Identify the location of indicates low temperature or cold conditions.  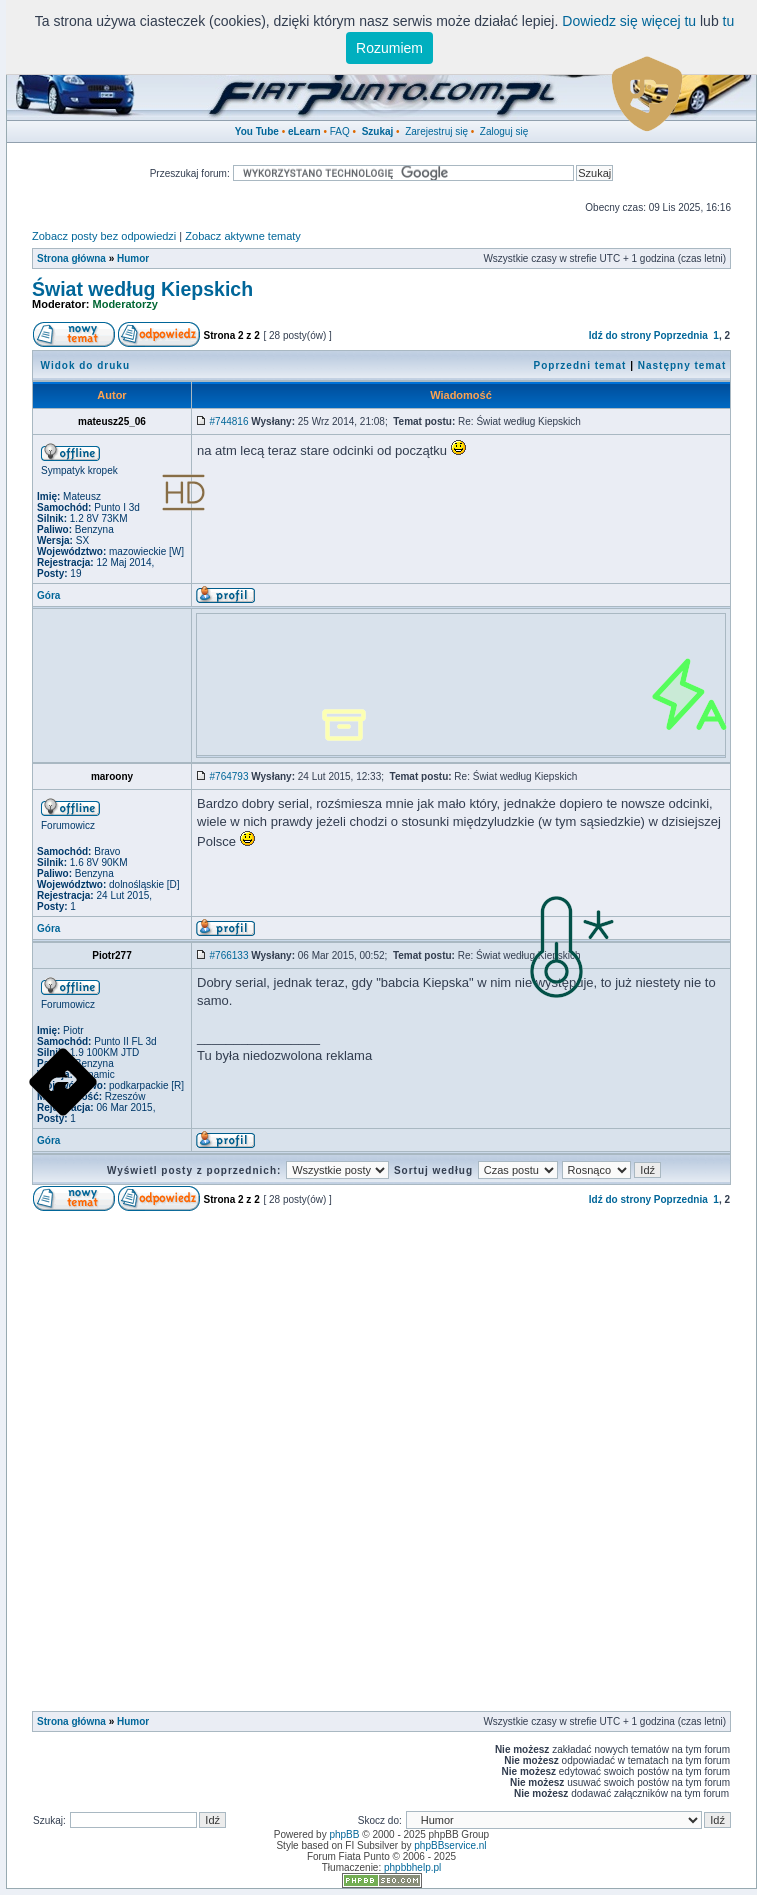
(560, 947).